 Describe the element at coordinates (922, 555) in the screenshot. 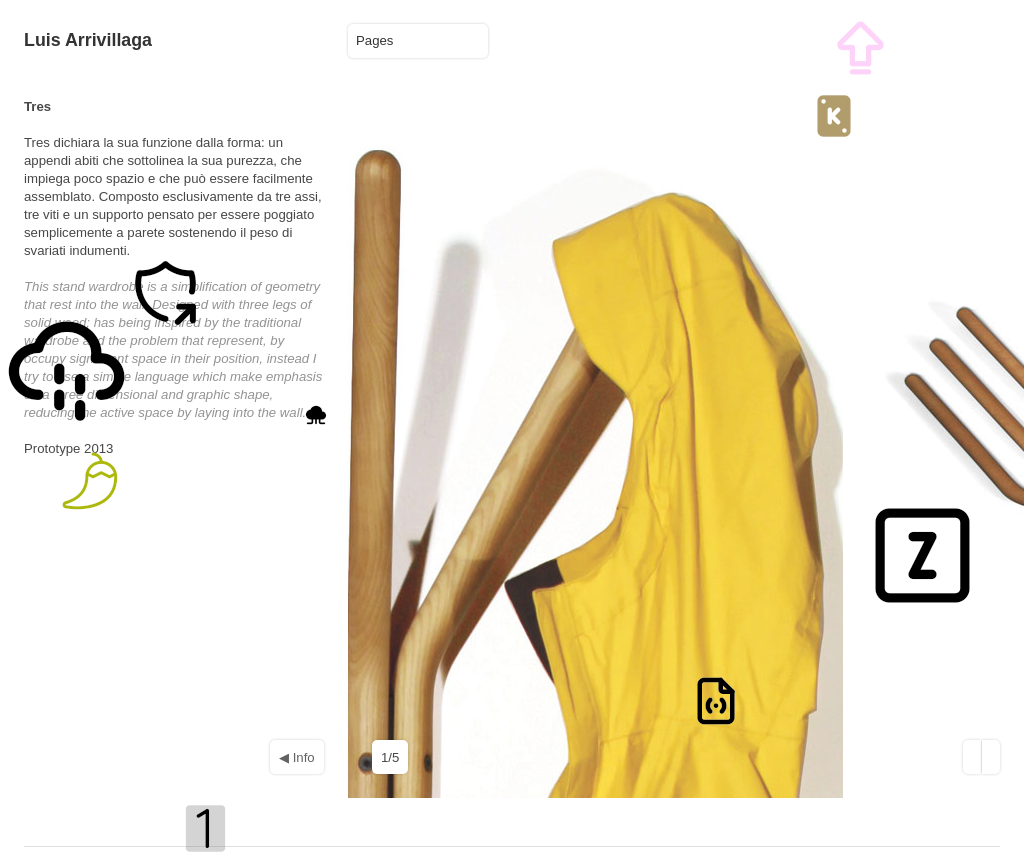

I see `alphabetical sorting option (Z)` at that location.